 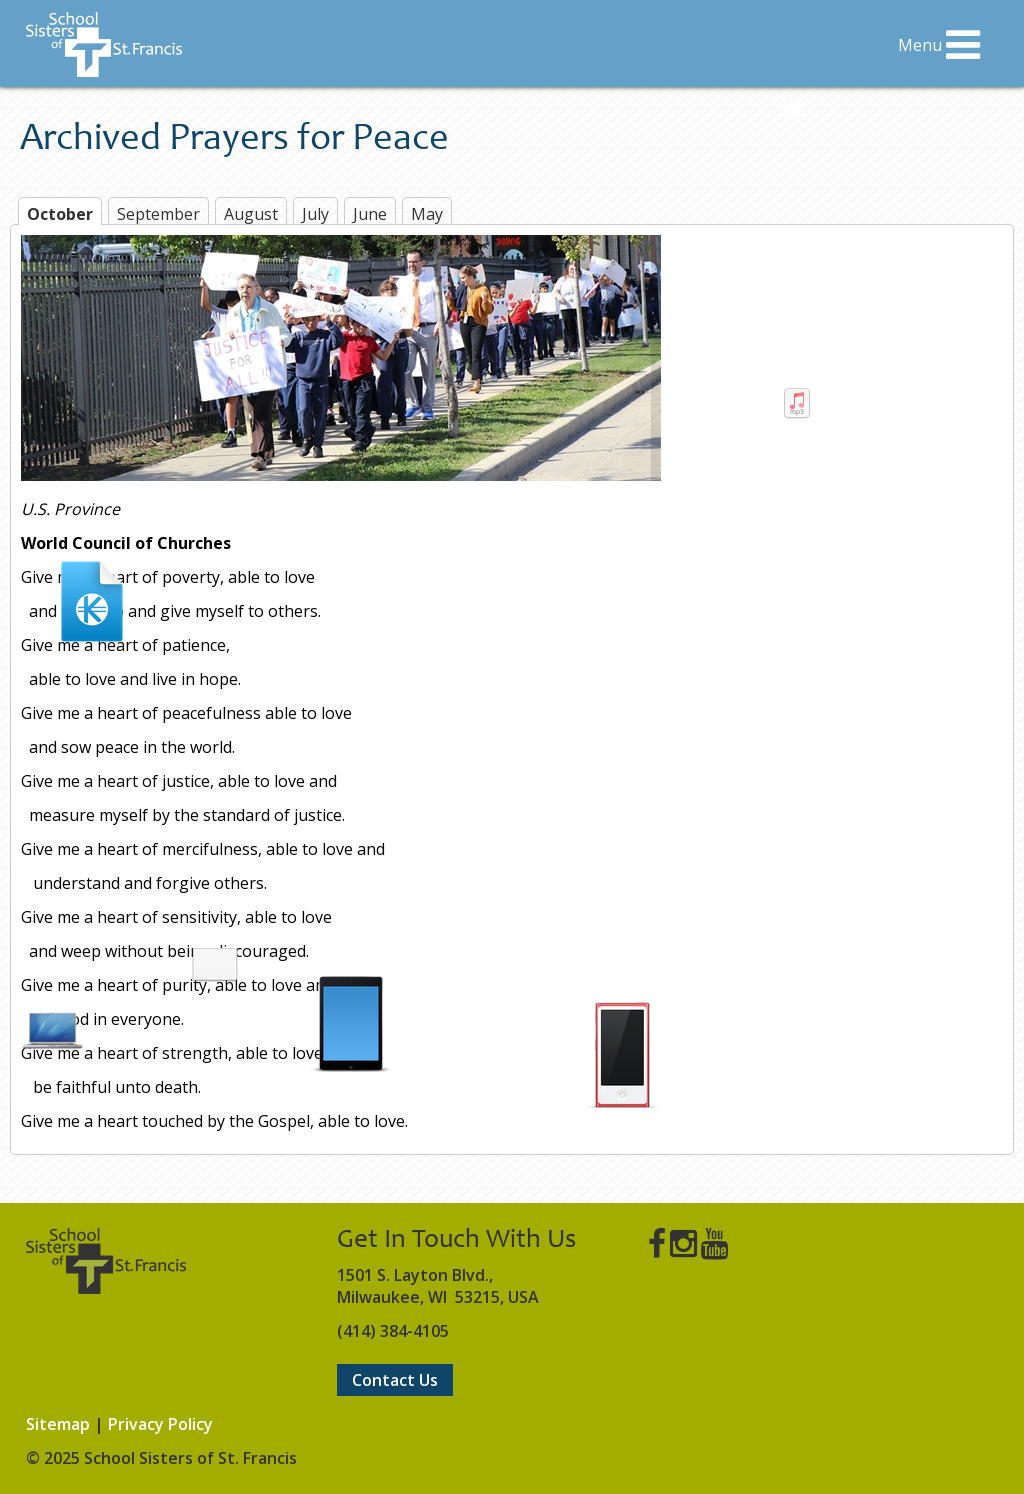 What do you see at coordinates (622, 1055) in the screenshot?
I see `iPod nano device in pink` at bounding box center [622, 1055].